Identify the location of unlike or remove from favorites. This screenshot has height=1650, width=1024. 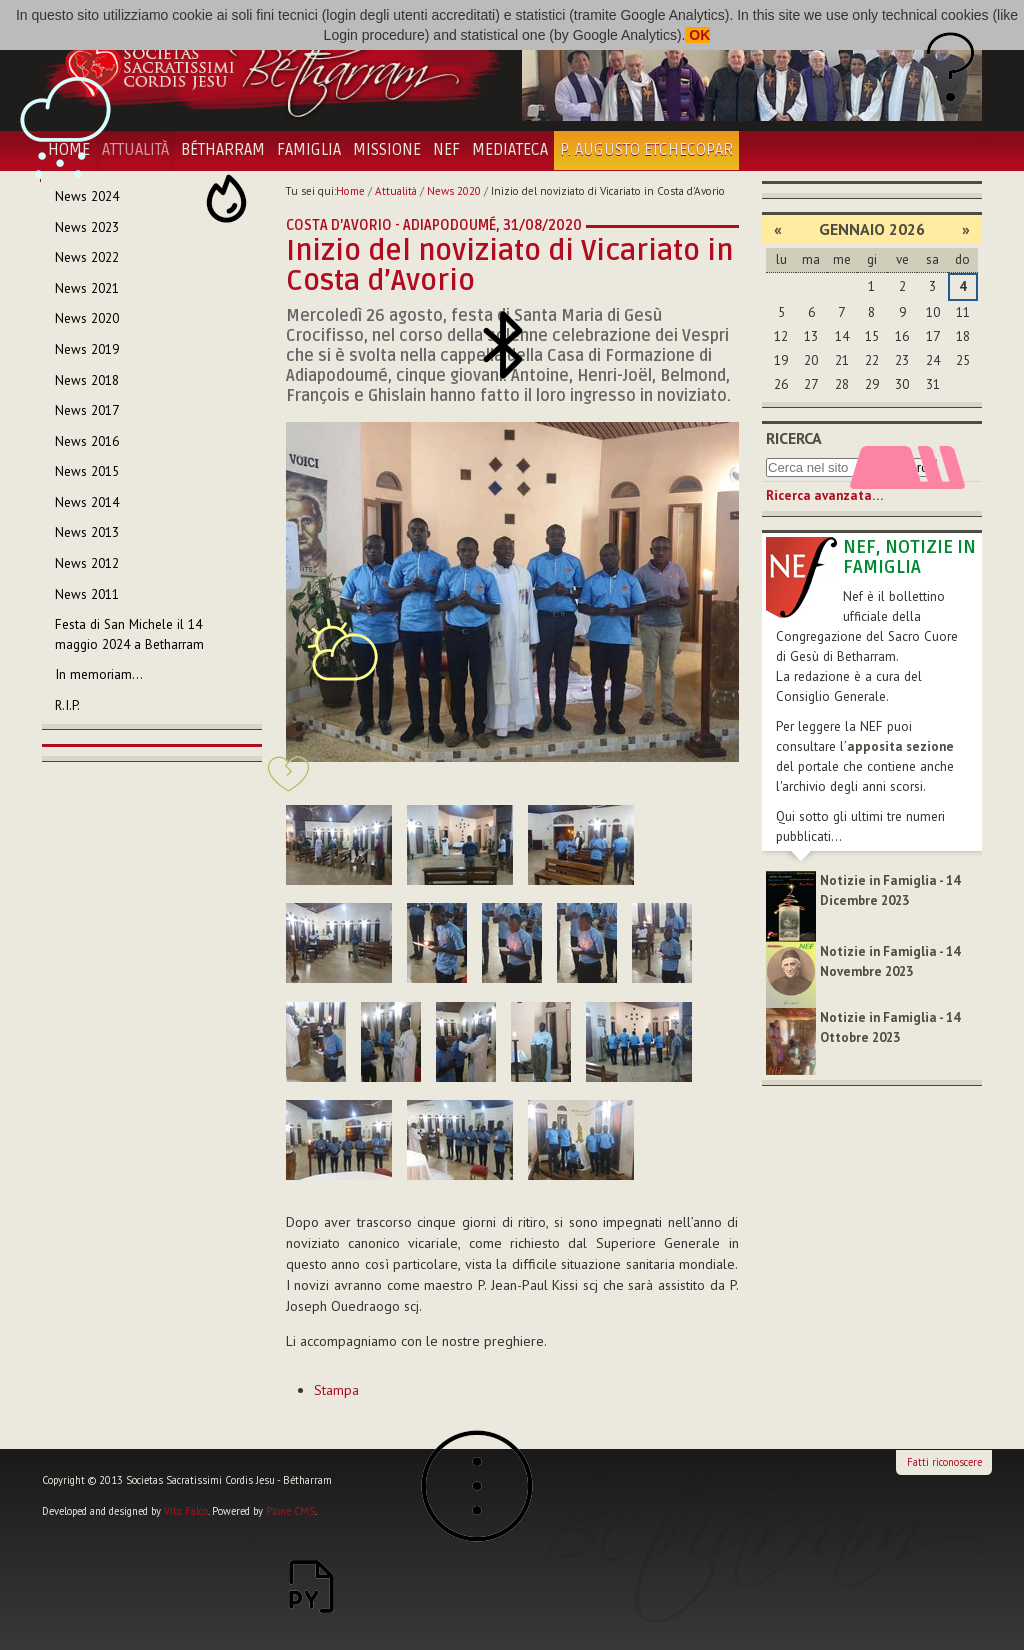
(288, 772).